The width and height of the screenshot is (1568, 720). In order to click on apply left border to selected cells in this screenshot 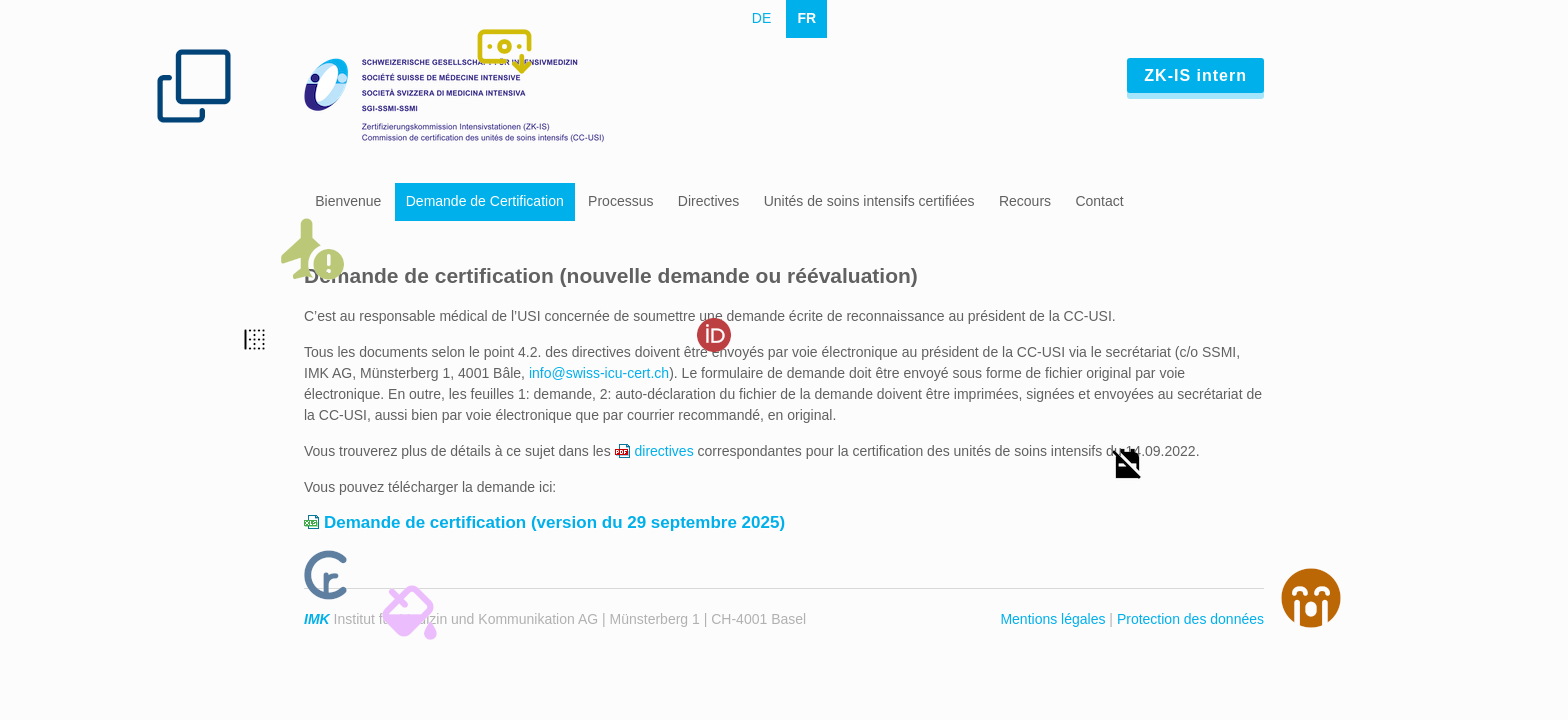, I will do `click(254, 339)`.